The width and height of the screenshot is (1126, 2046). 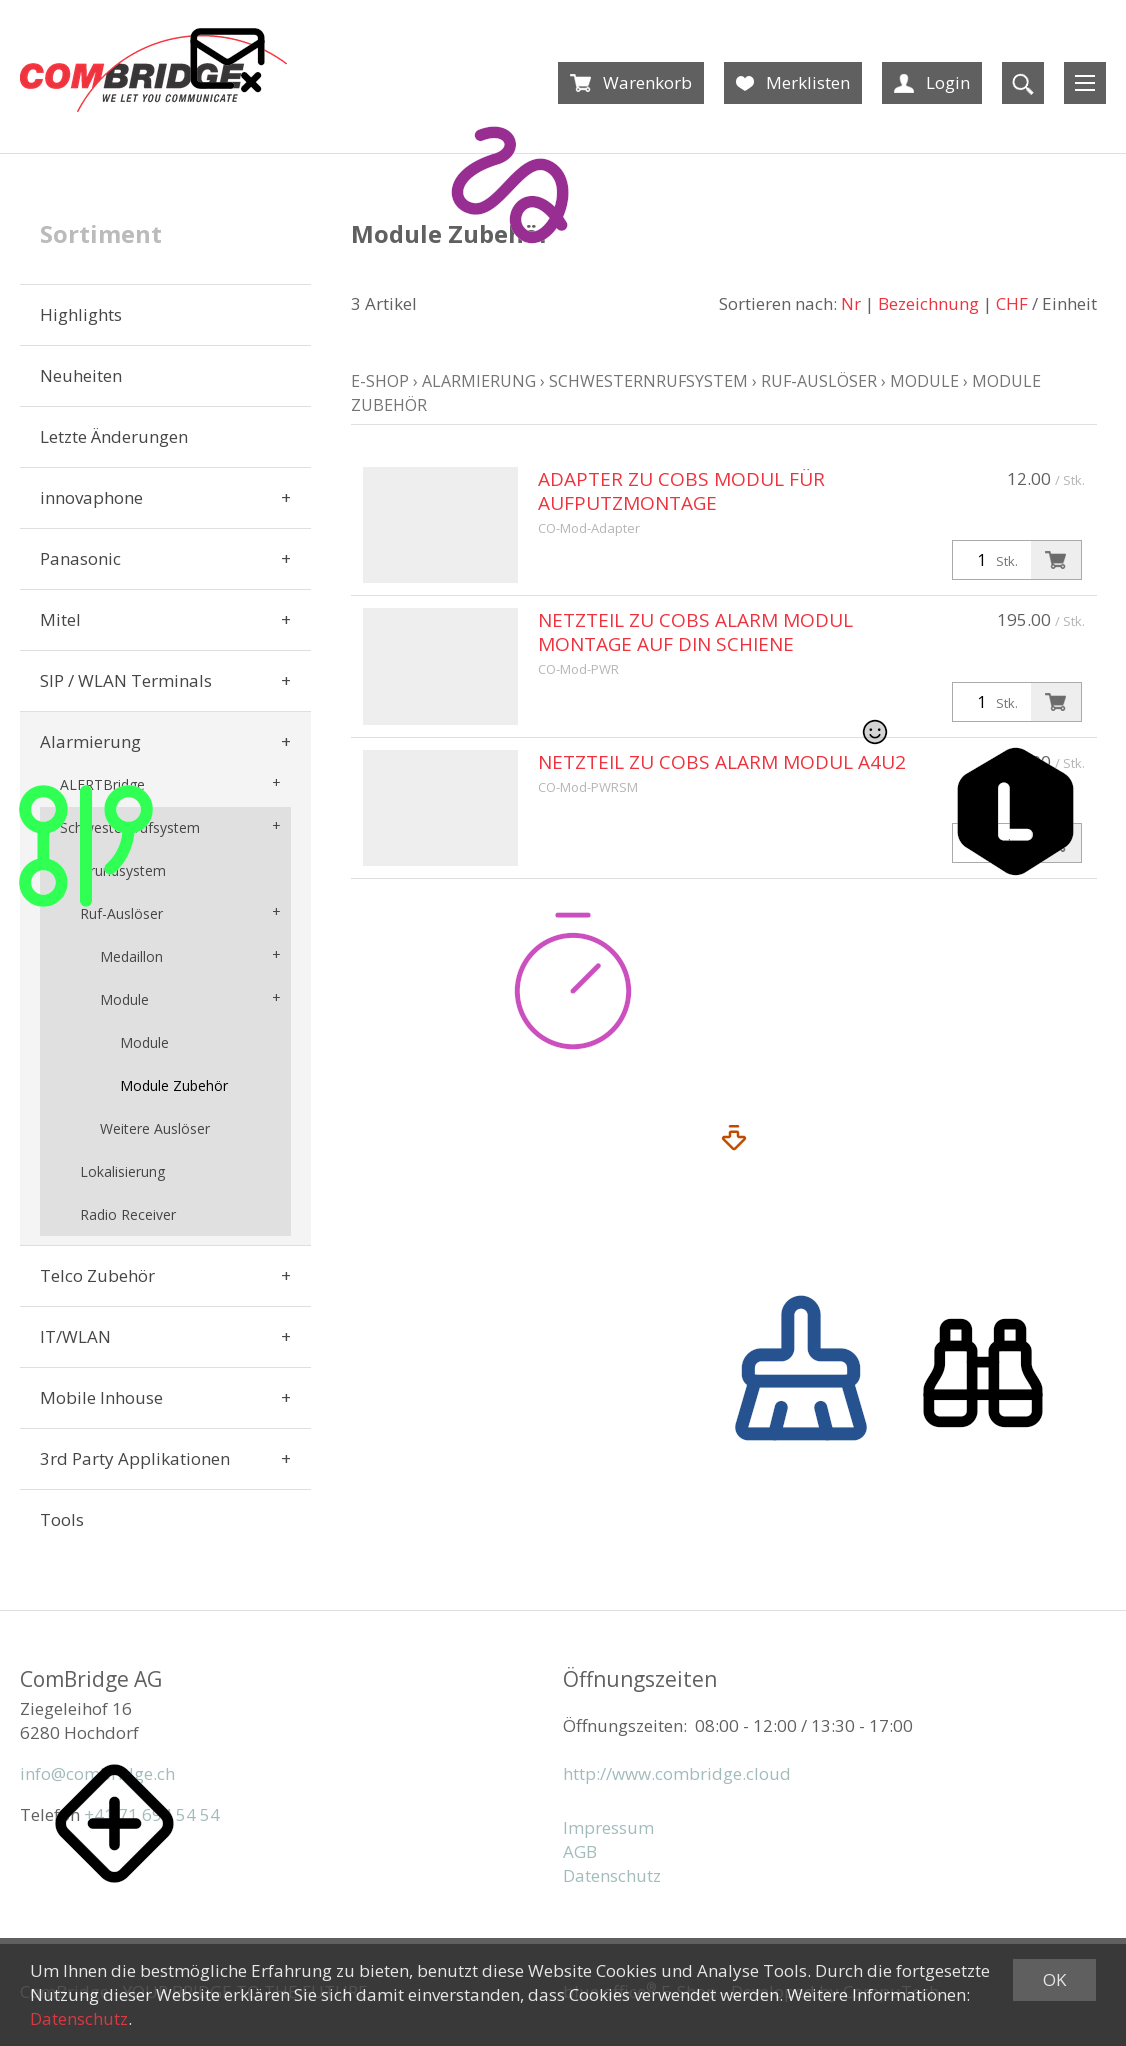 What do you see at coordinates (983, 1373) in the screenshot?
I see `search or explore content` at bounding box center [983, 1373].